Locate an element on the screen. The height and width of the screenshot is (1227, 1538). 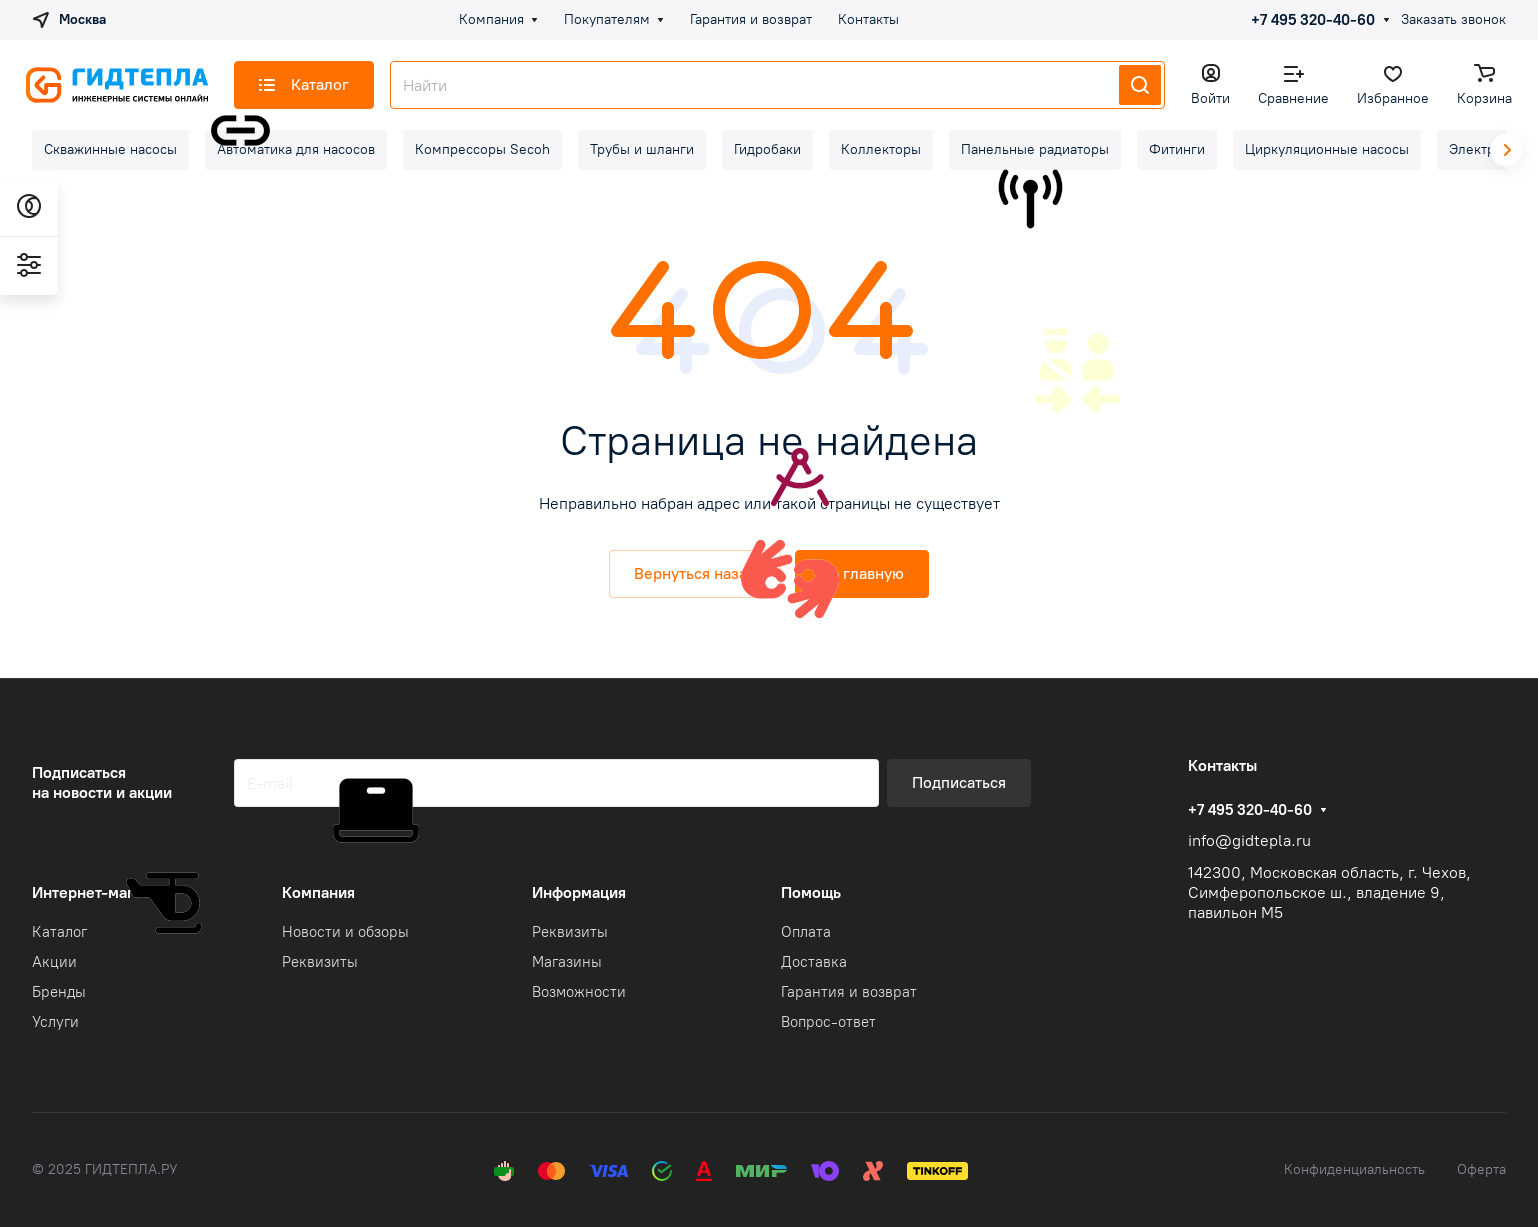
switch to desktop view is located at coordinates (376, 809).